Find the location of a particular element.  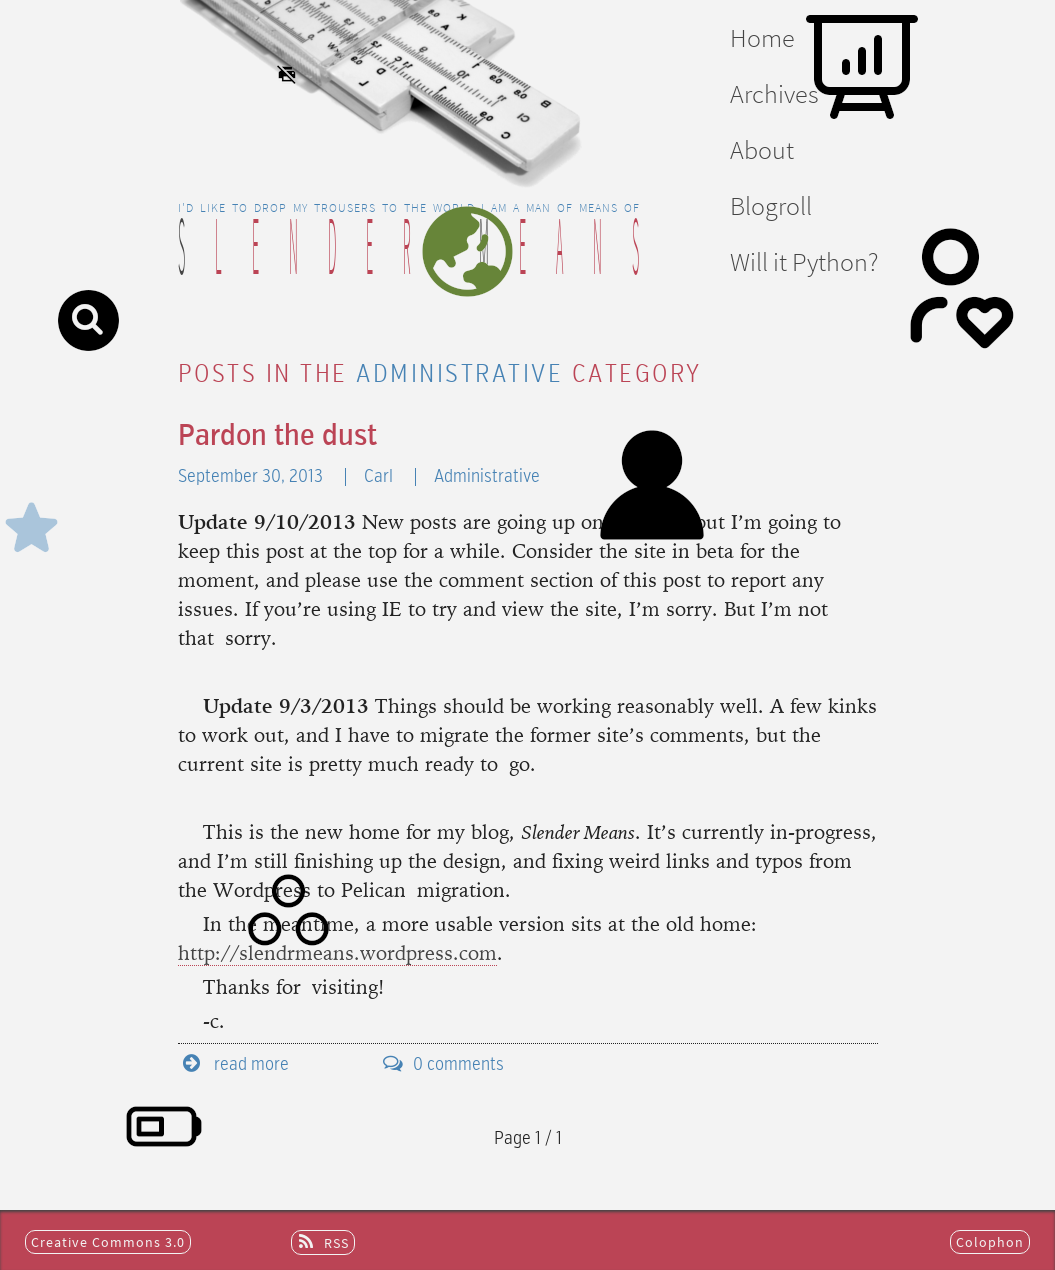

indicates battery at 50% charge level is located at coordinates (164, 1124).